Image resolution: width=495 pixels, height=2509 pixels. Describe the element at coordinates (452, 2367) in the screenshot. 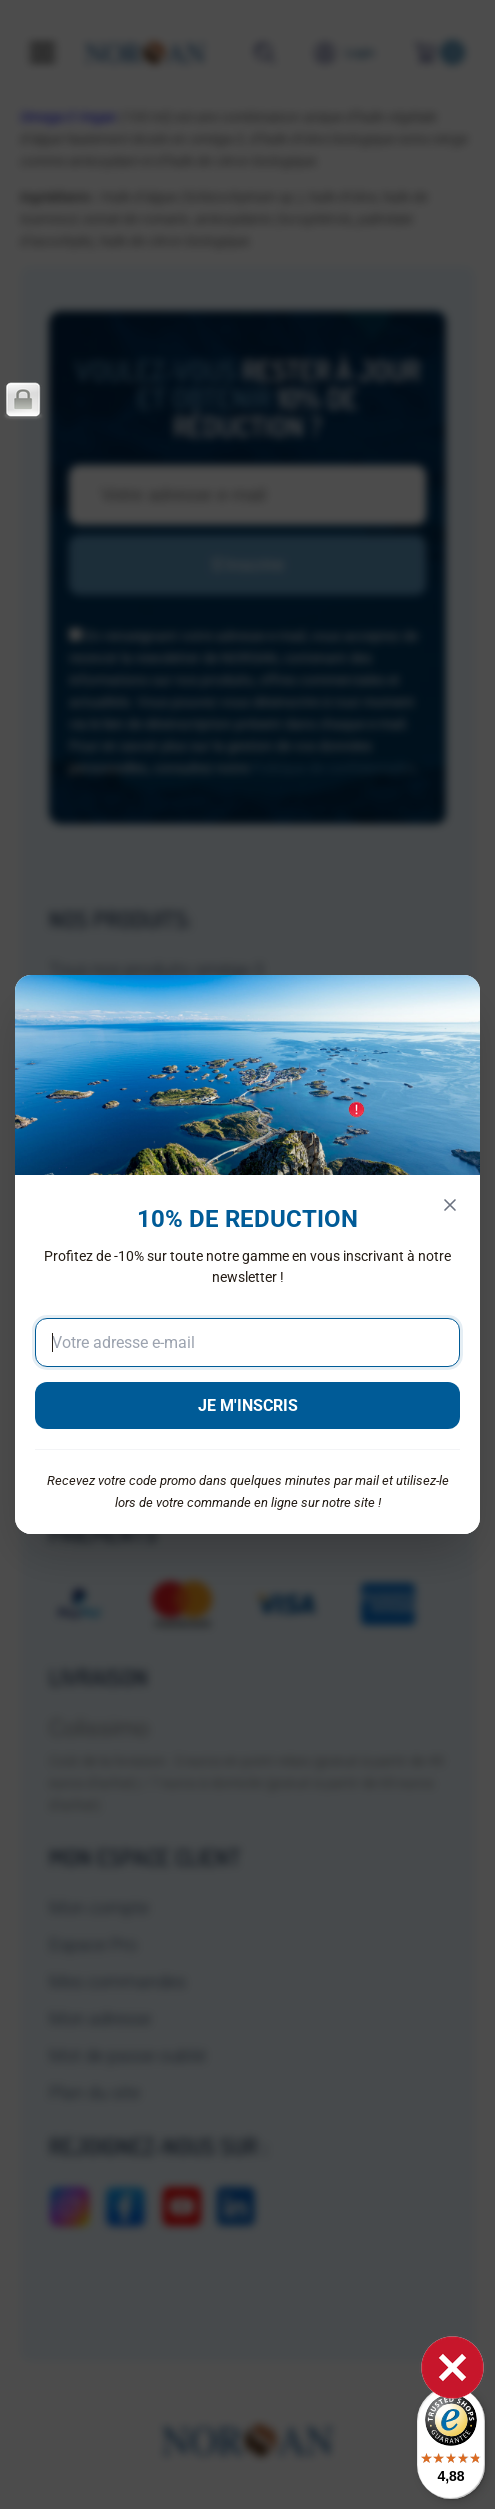

I see `close the current dialog or window` at that location.